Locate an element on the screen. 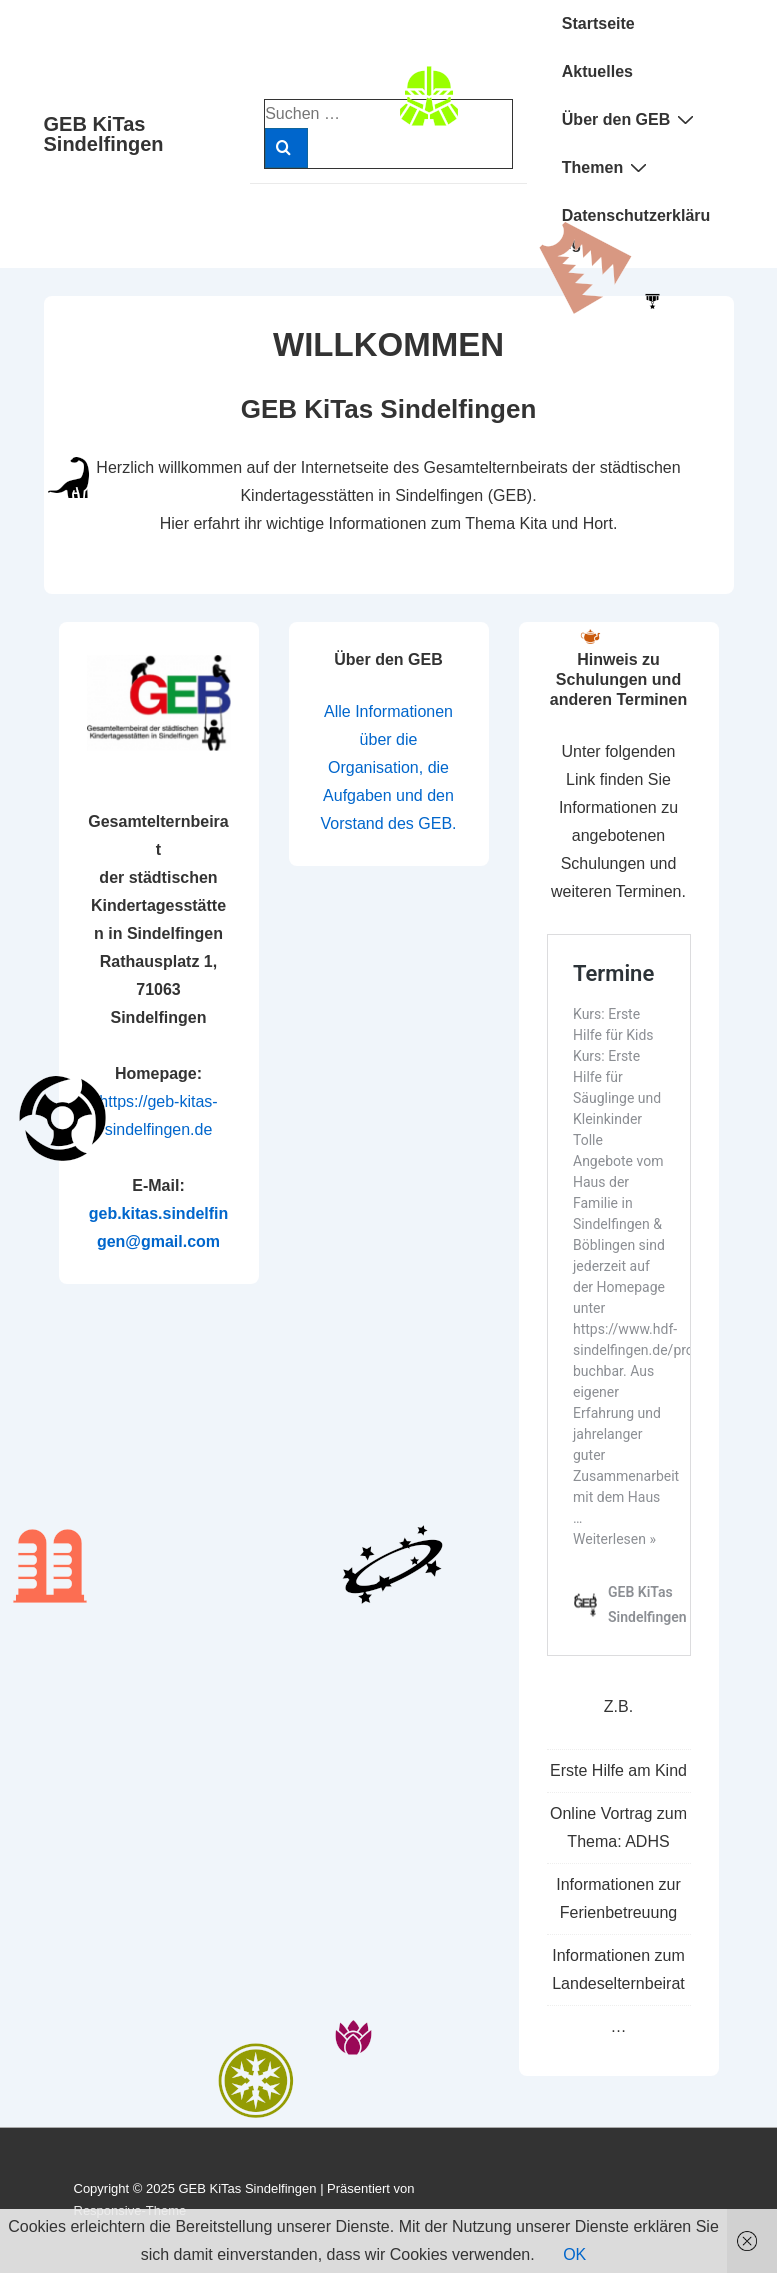 The image size is (777, 2273). select dwarf character class is located at coordinates (429, 96).